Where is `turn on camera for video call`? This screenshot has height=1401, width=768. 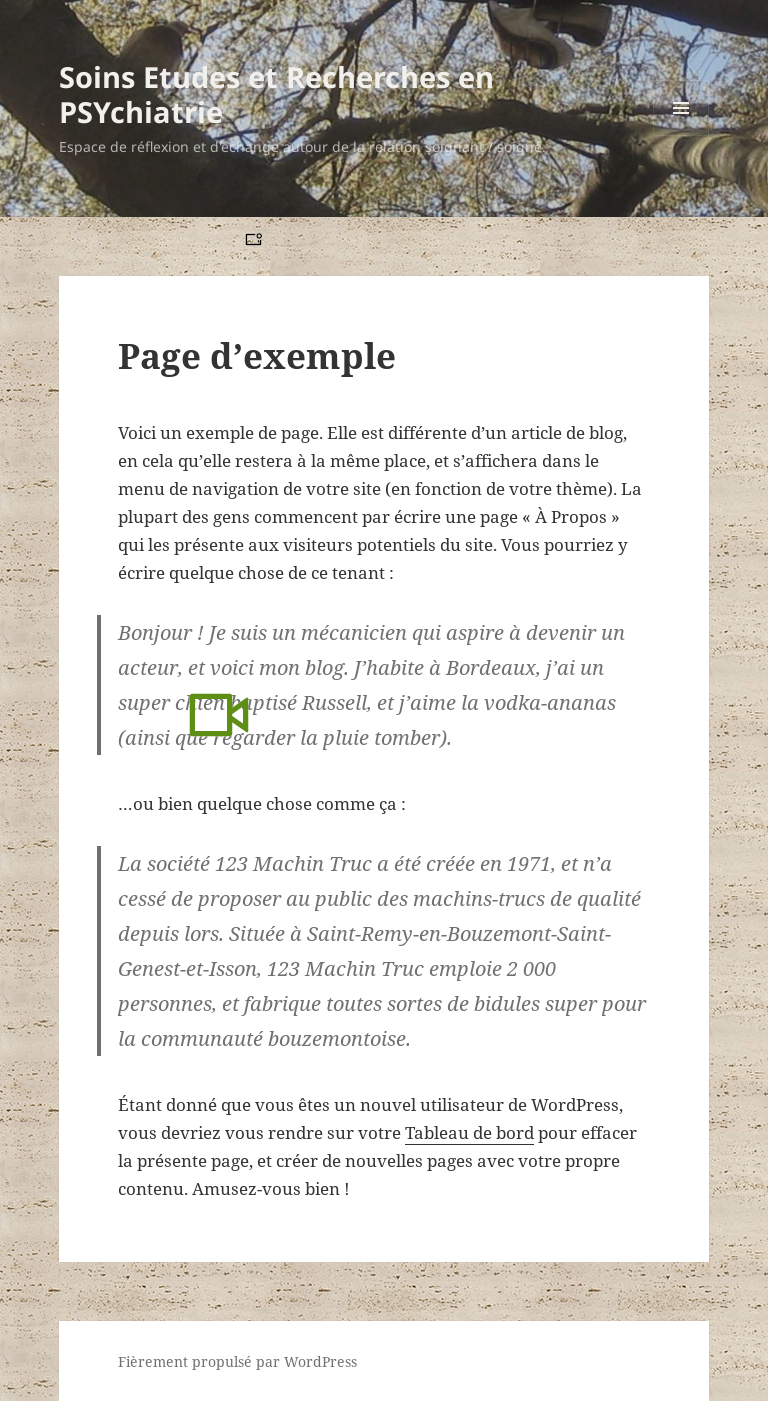
turn on camera for video call is located at coordinates (219, 715).